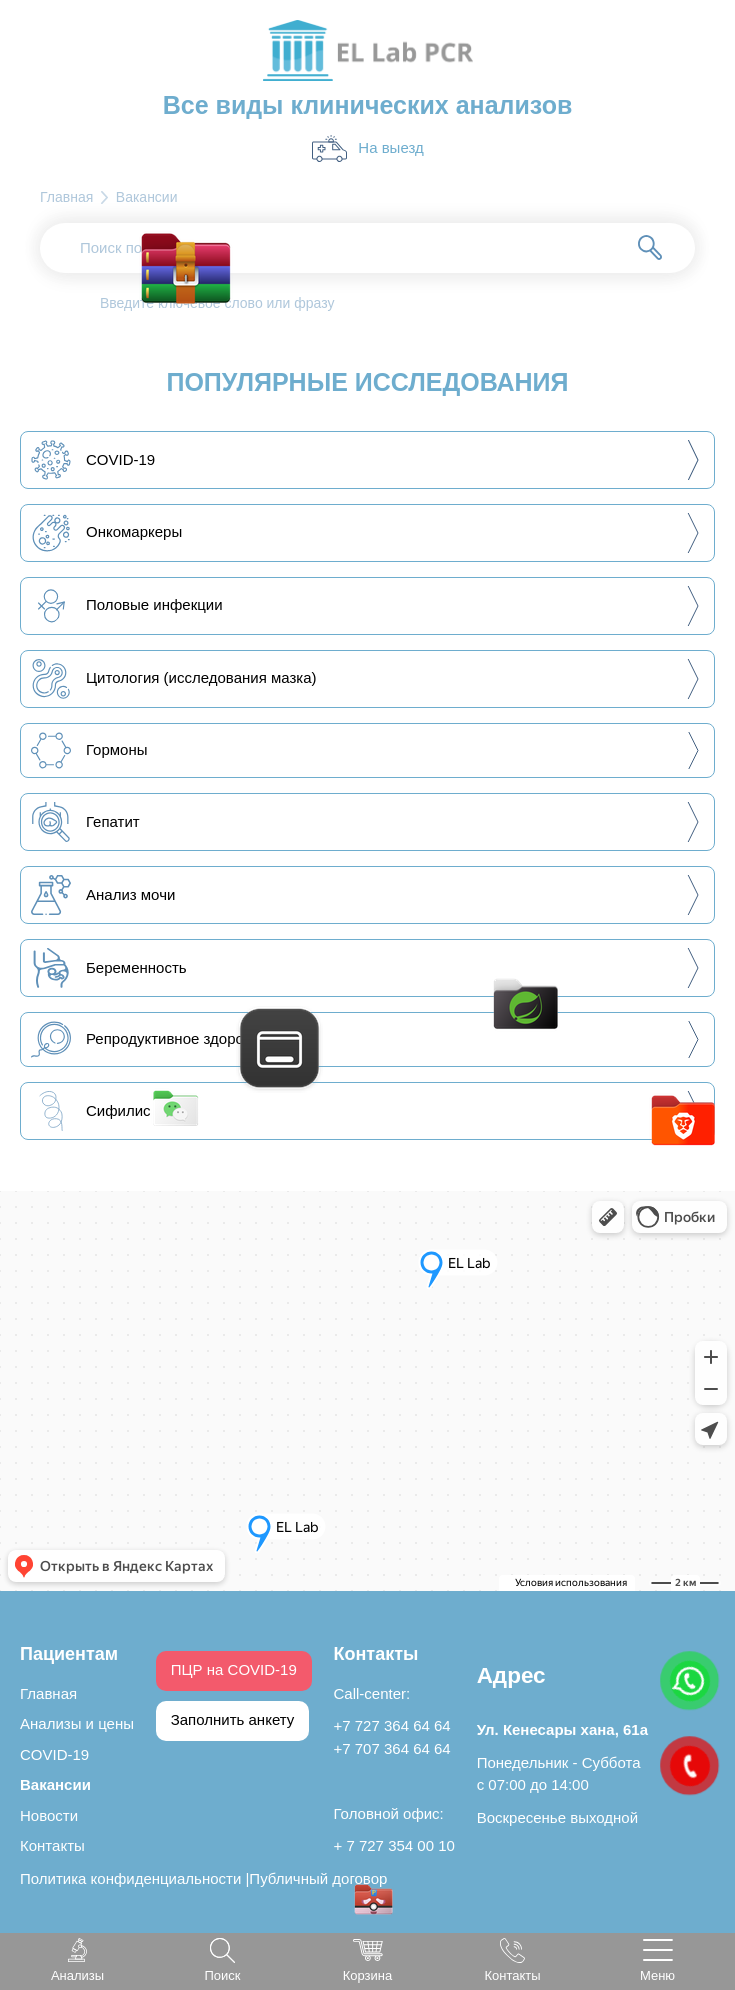 The height and width of the screenshot is (1990, 735). What do you see at coordinates (279, 1049) in the screenshot?
I see `open desktop and screen saver preferences` at bounding box center [279, 1049].